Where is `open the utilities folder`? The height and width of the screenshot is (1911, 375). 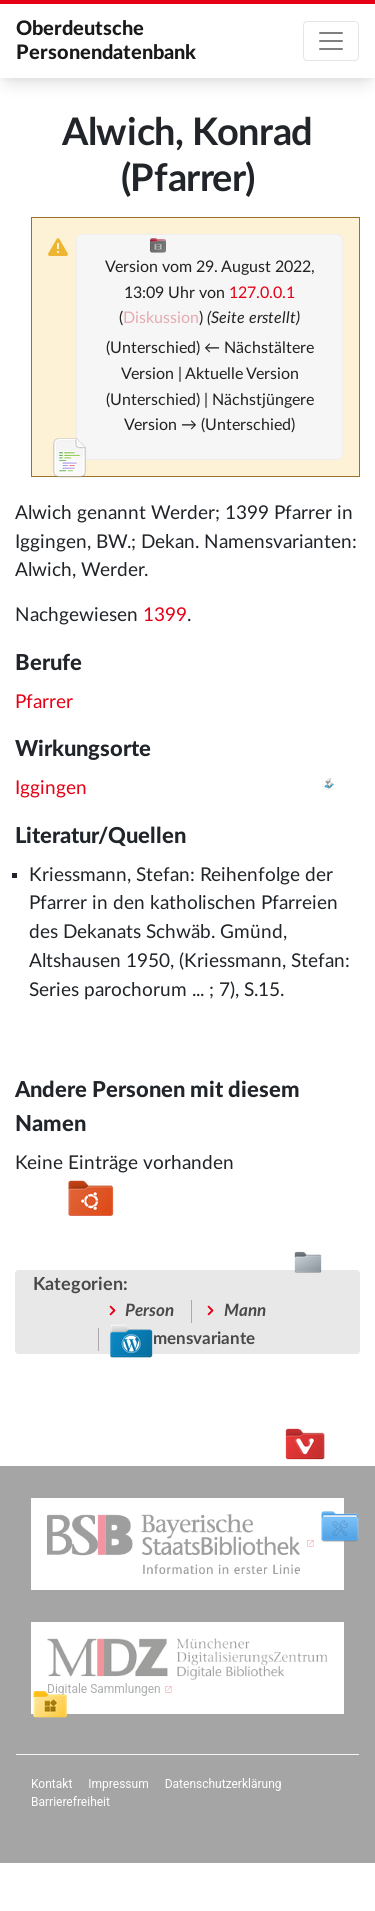
open the utilities folder is located at coordinates (340, 1526).